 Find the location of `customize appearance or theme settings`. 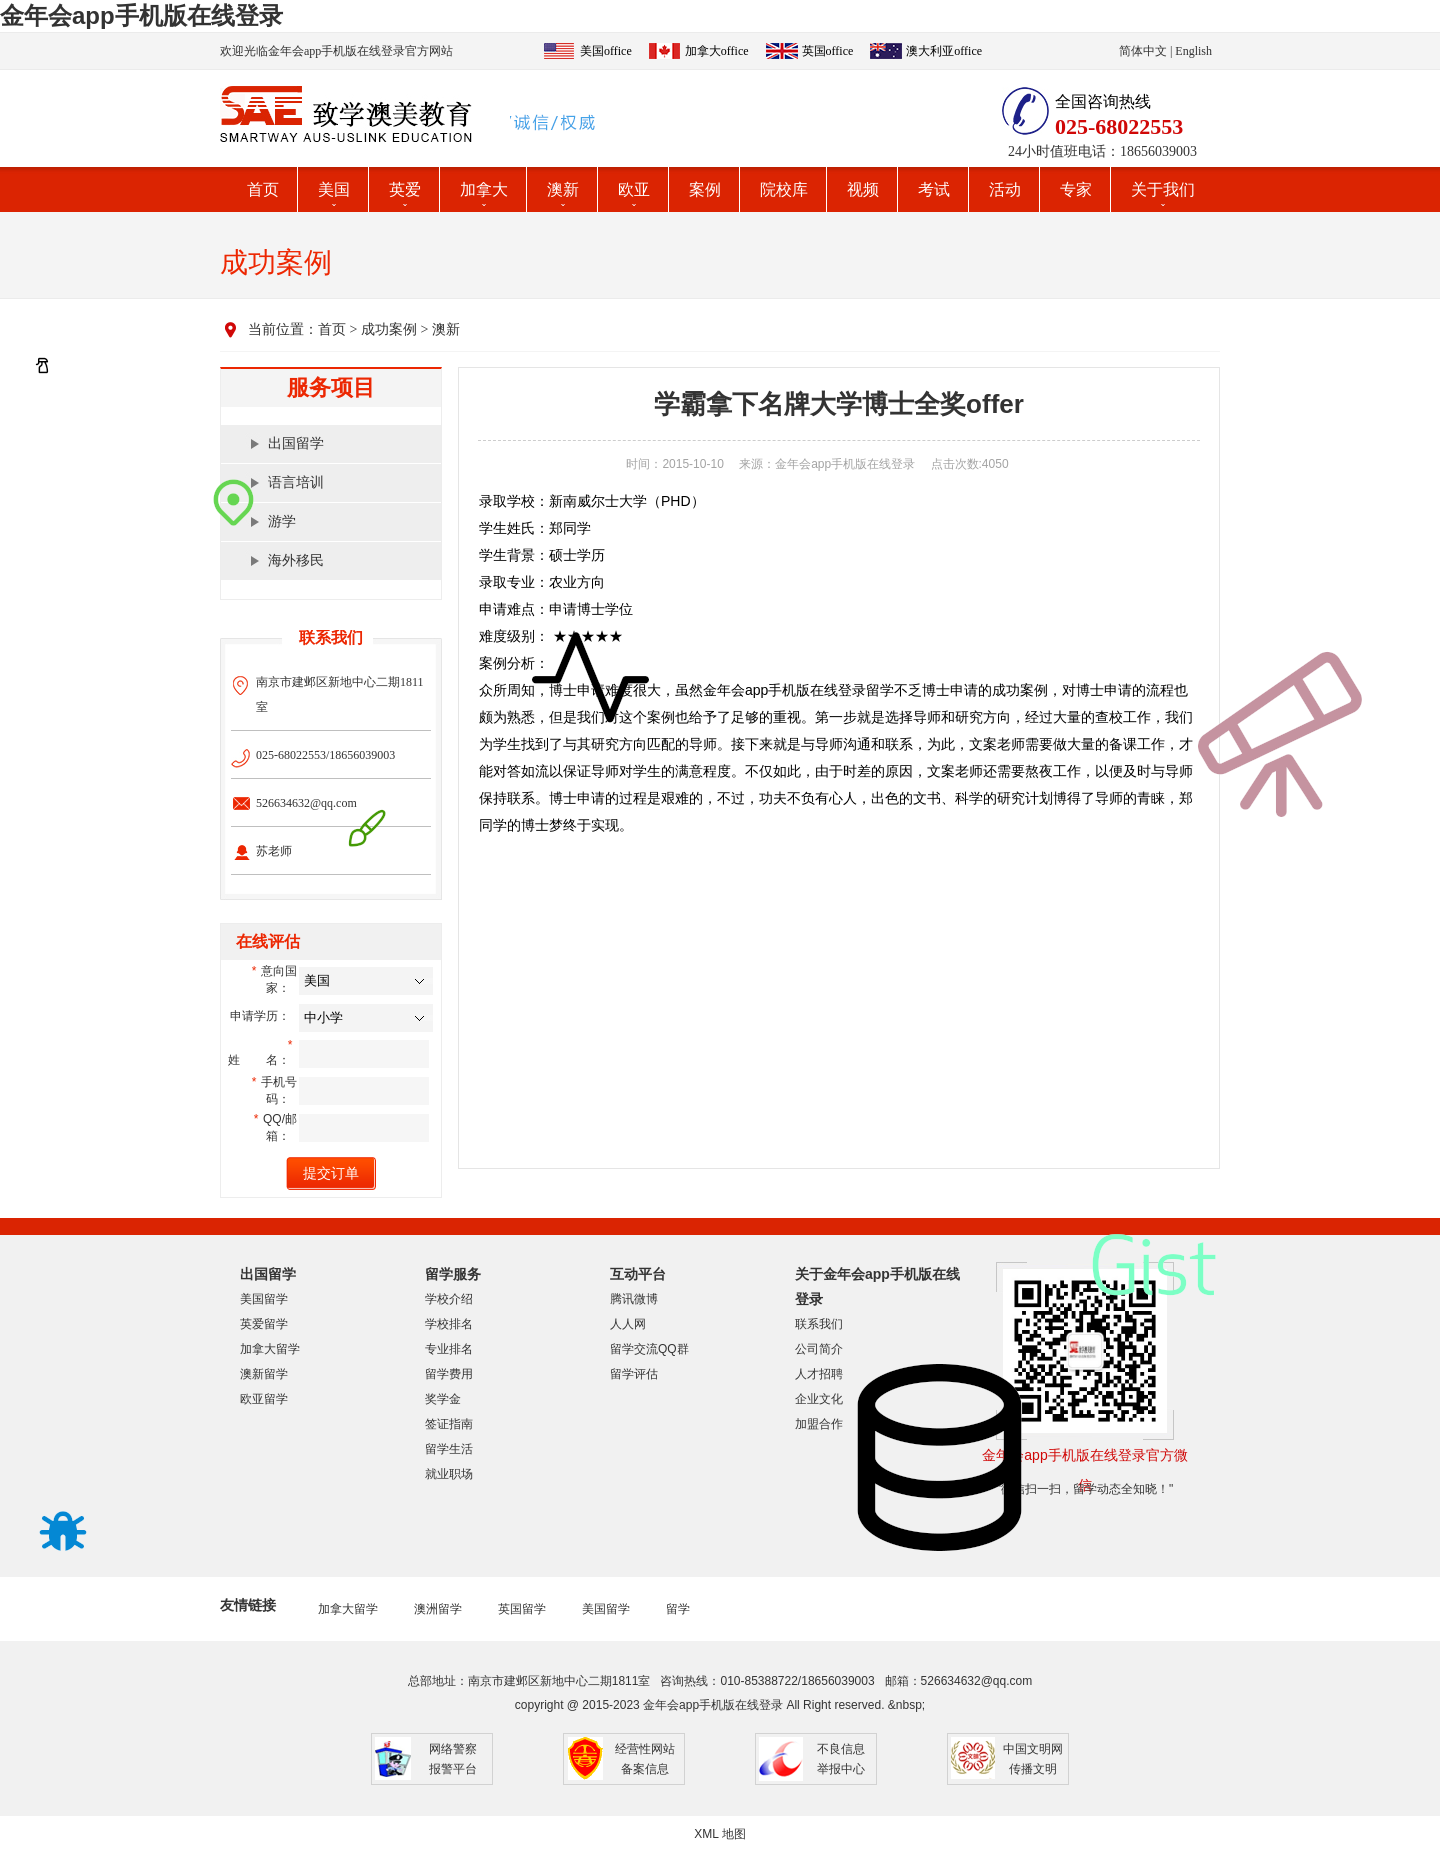

customize appearance or theme settings is located at coordinates (367, 828).